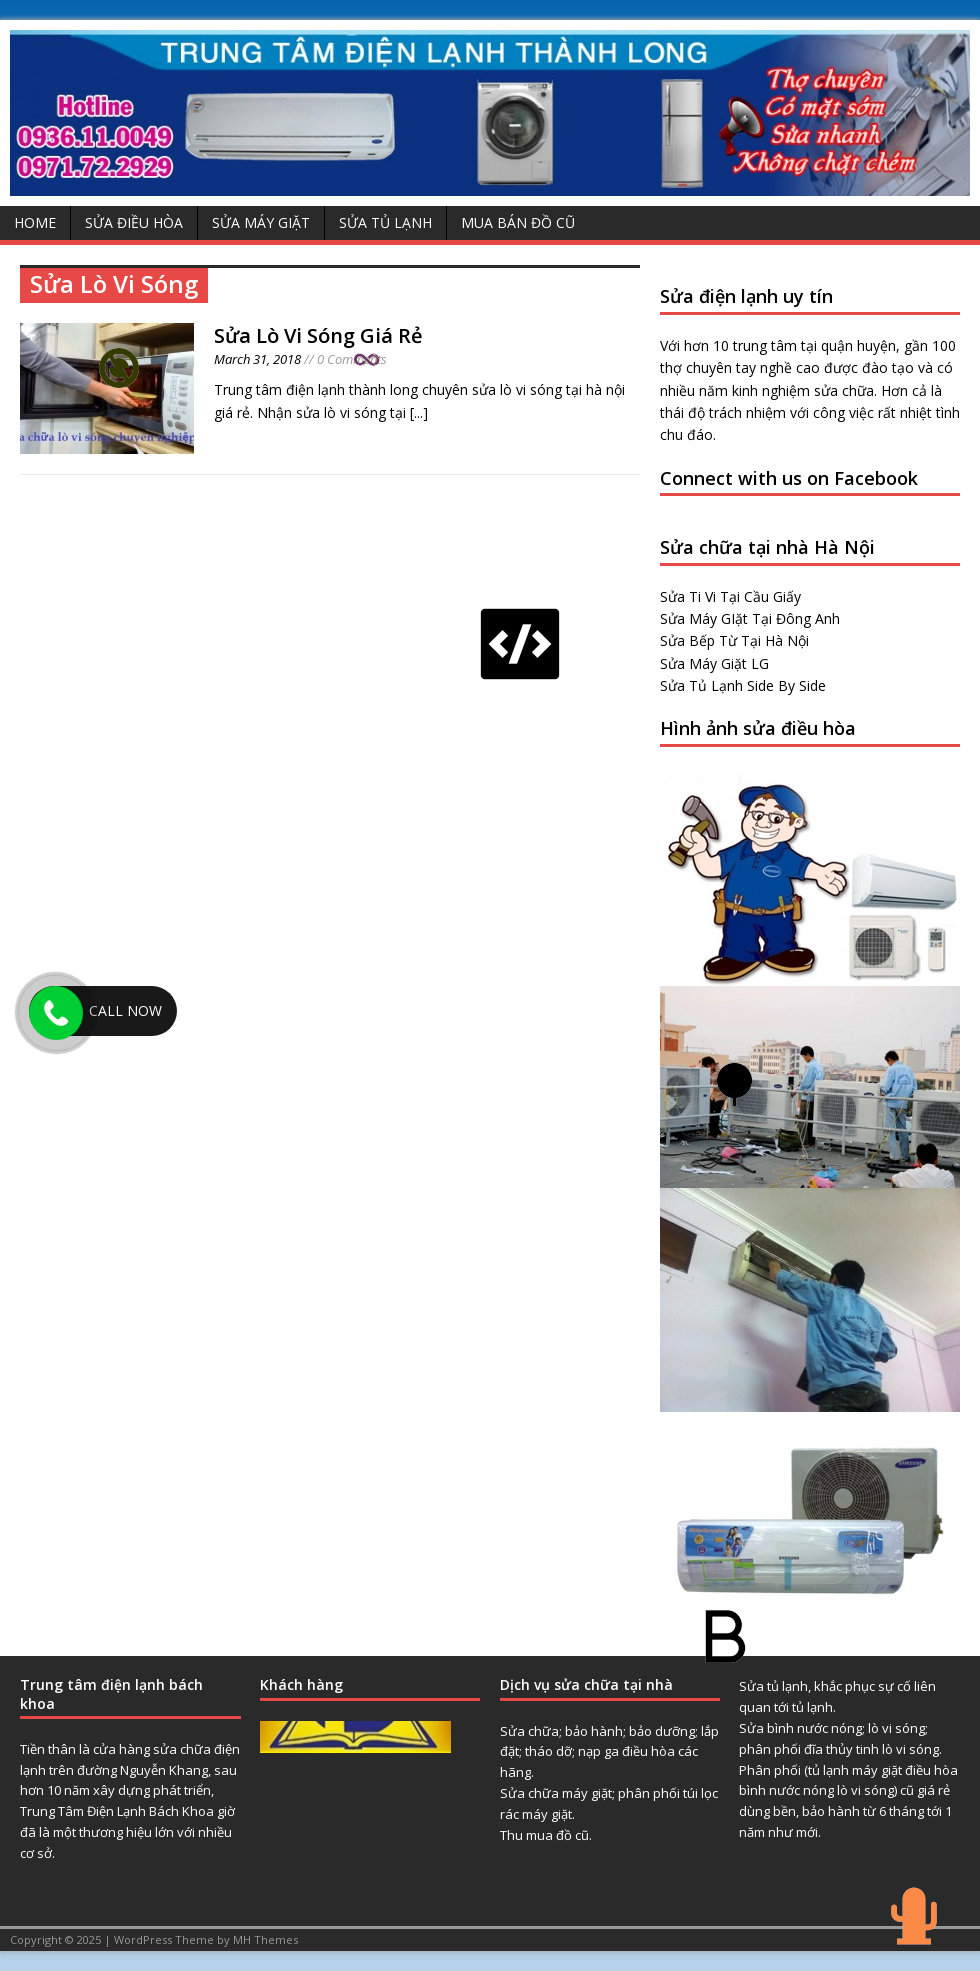 This screenshot has height=1971, width=980. I want to click on open code editor or development tools, so click(520, 644).